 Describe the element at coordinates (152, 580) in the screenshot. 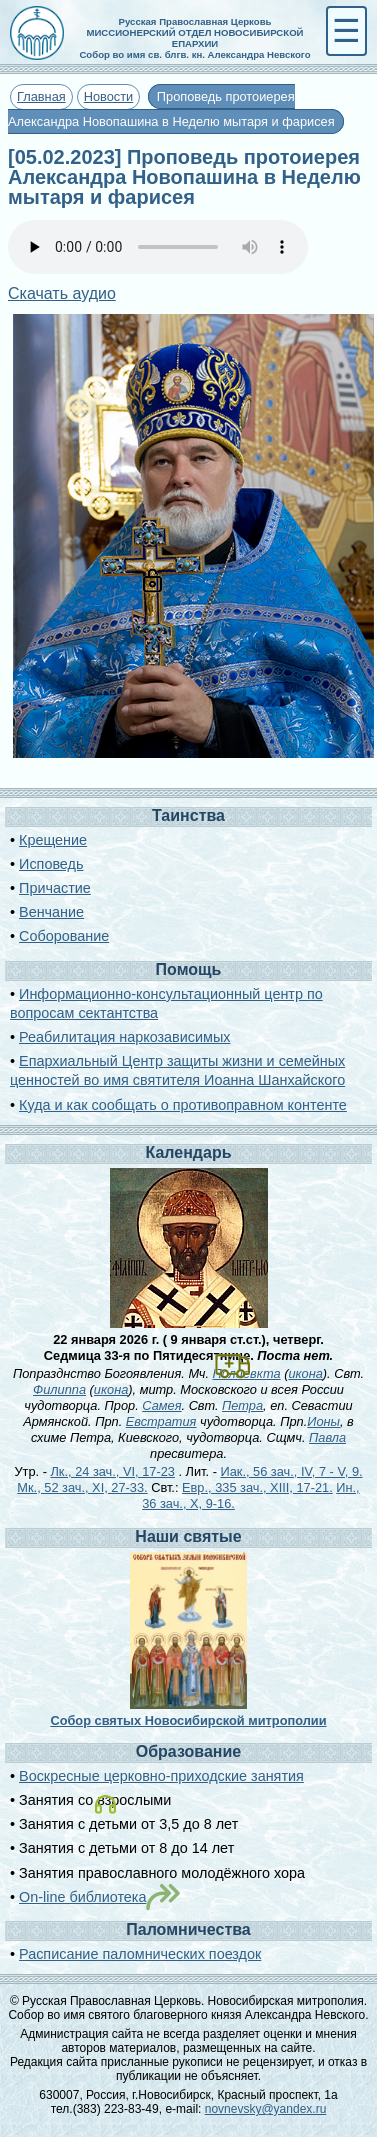

I see `unlock a secured item or account` at that location.